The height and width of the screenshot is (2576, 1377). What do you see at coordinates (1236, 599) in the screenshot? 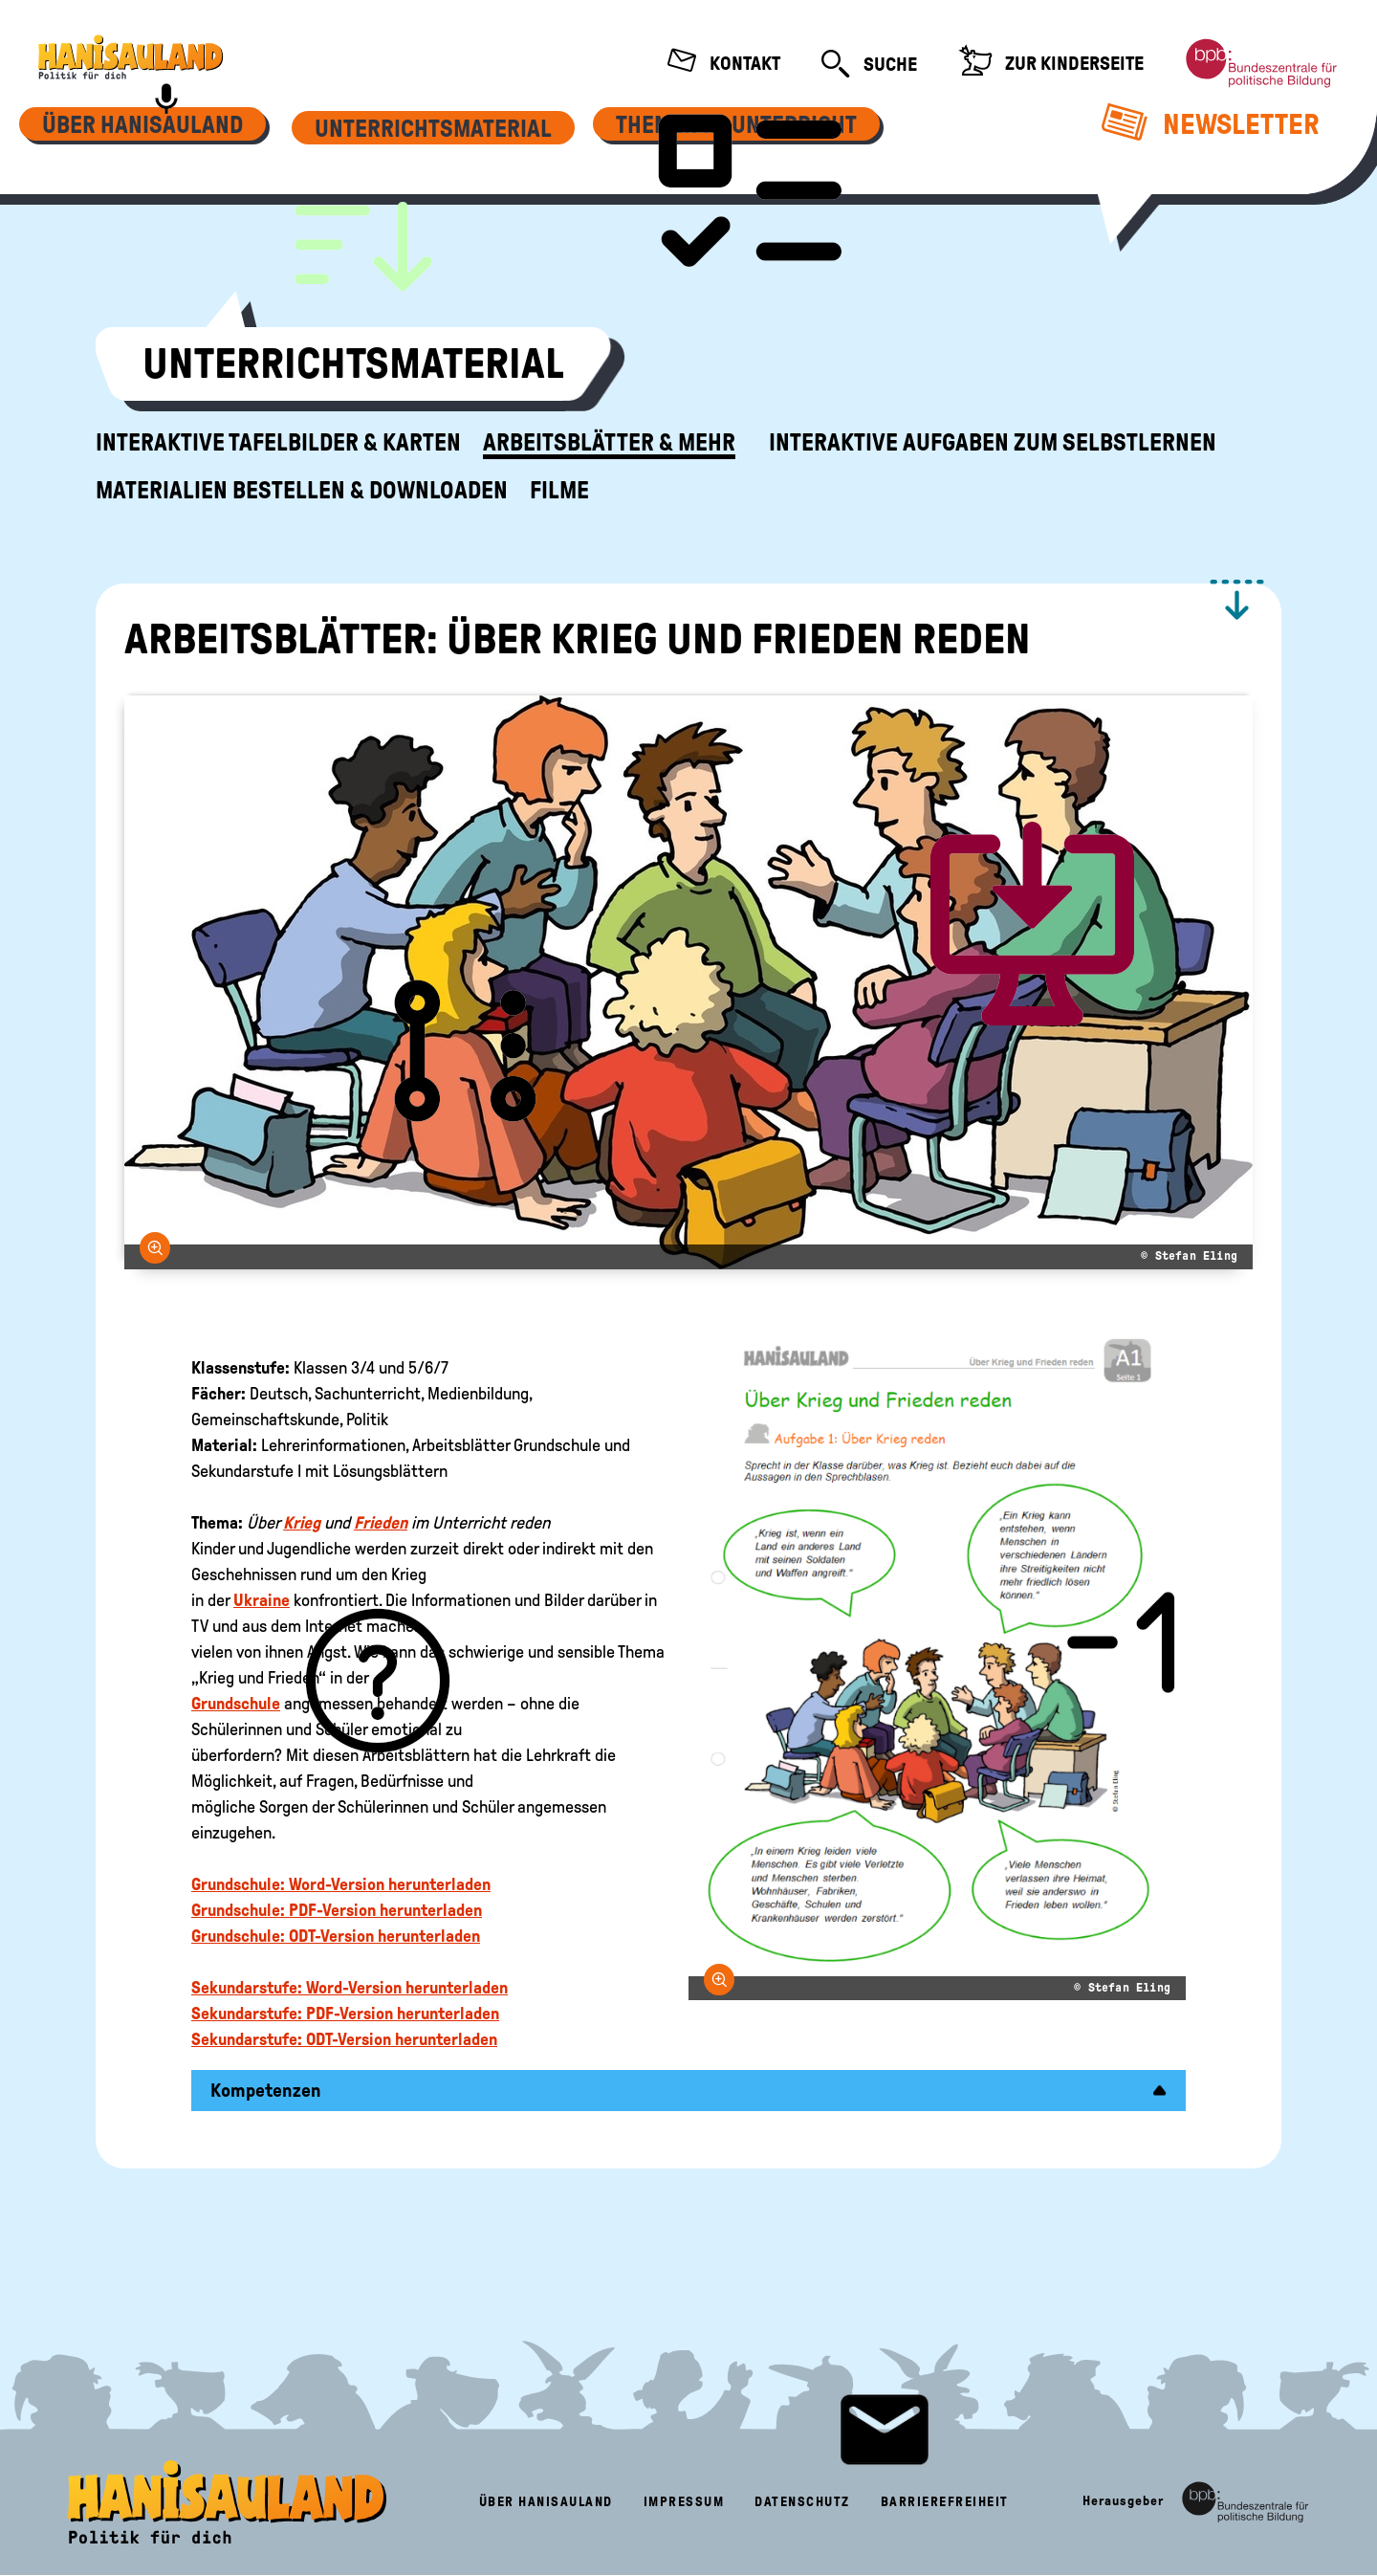
I see `expand collapsed content below` at bounding box center [1236, 599].